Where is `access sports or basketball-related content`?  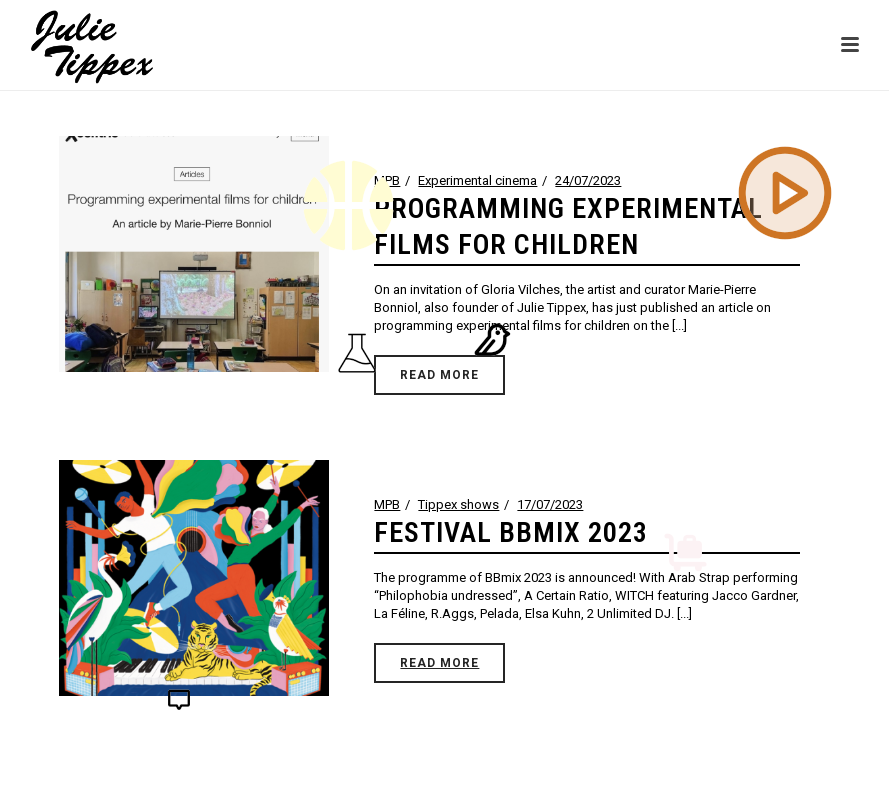
access sports or basketball-related content is located at coordinates (348, 205).